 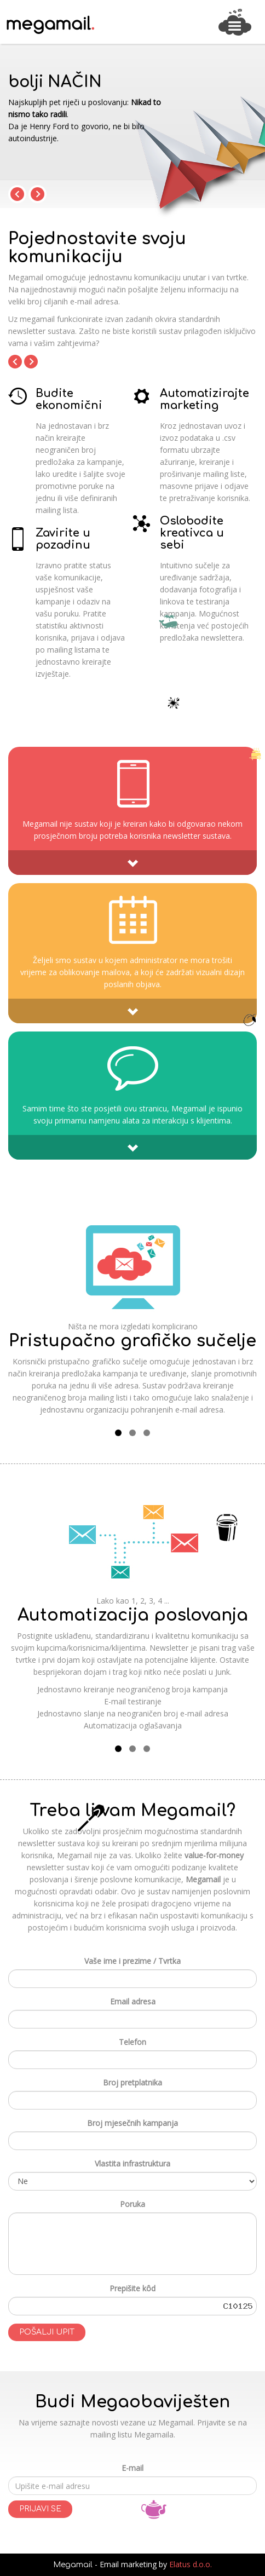 I want to click on indicates an explosion or blast effect in gameplay, so click(x=174, y=703).